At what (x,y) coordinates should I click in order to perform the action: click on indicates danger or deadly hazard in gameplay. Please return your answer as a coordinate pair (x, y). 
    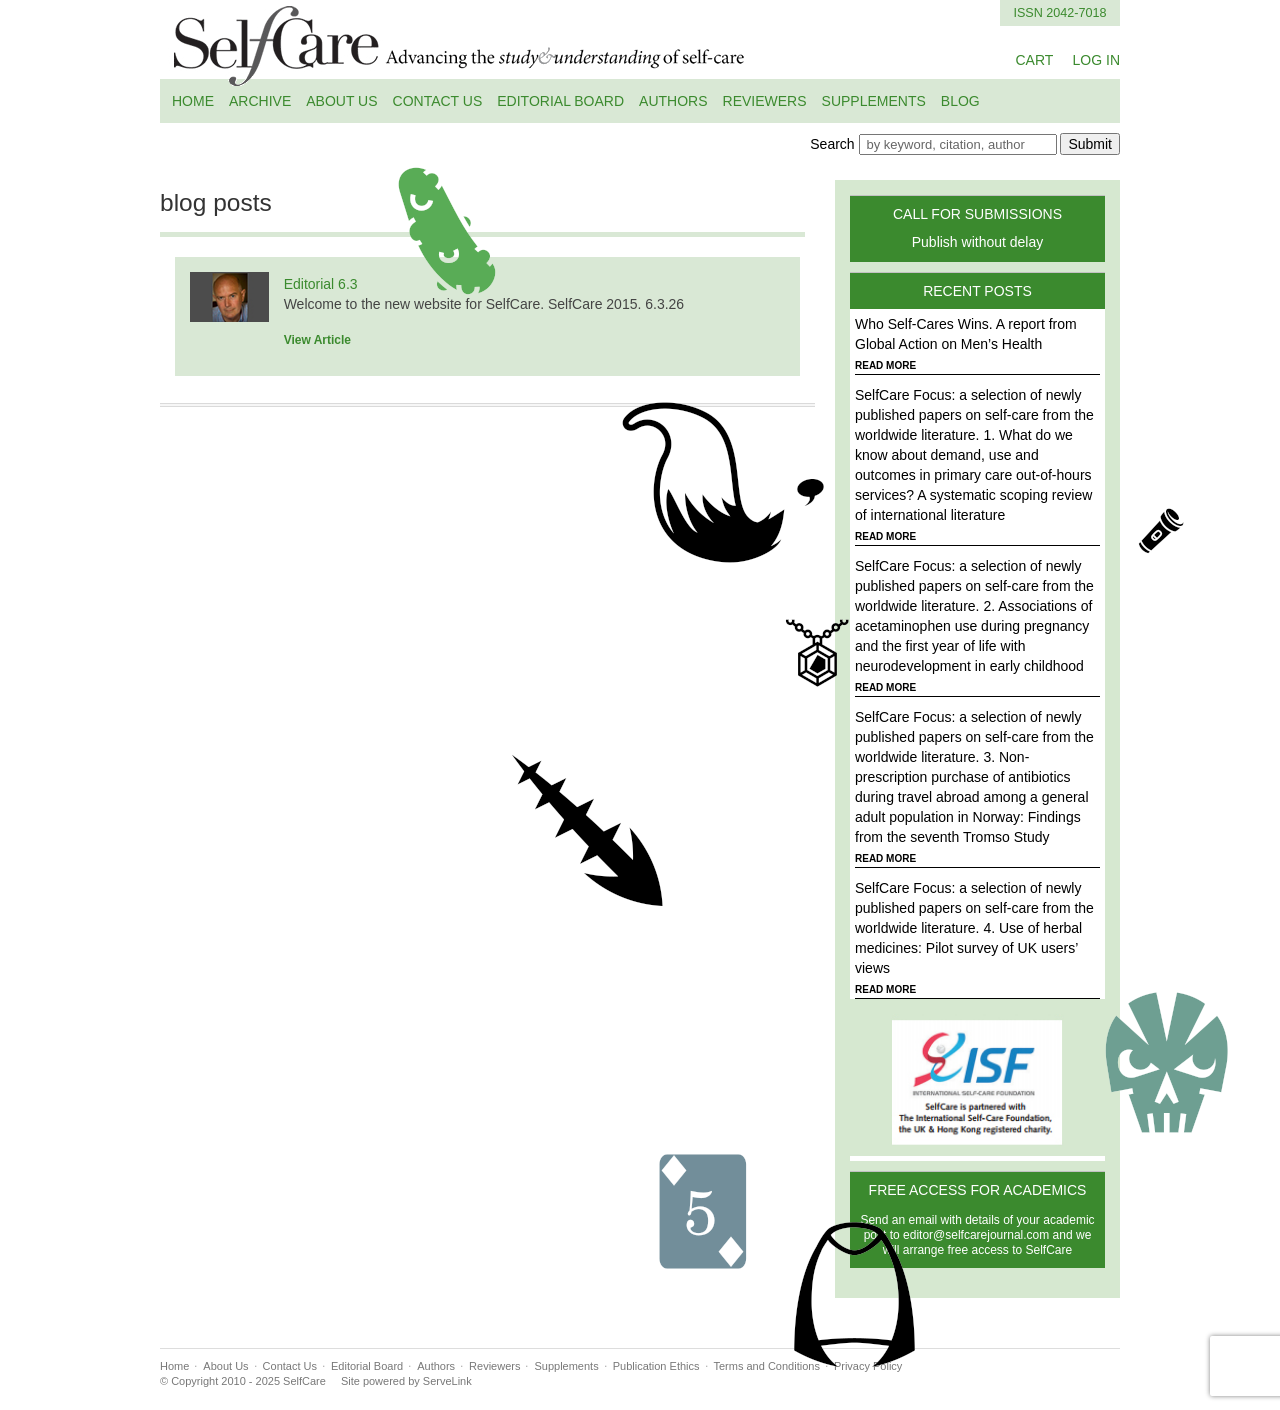
    Looking at the image, I should click on (1167, 1061).